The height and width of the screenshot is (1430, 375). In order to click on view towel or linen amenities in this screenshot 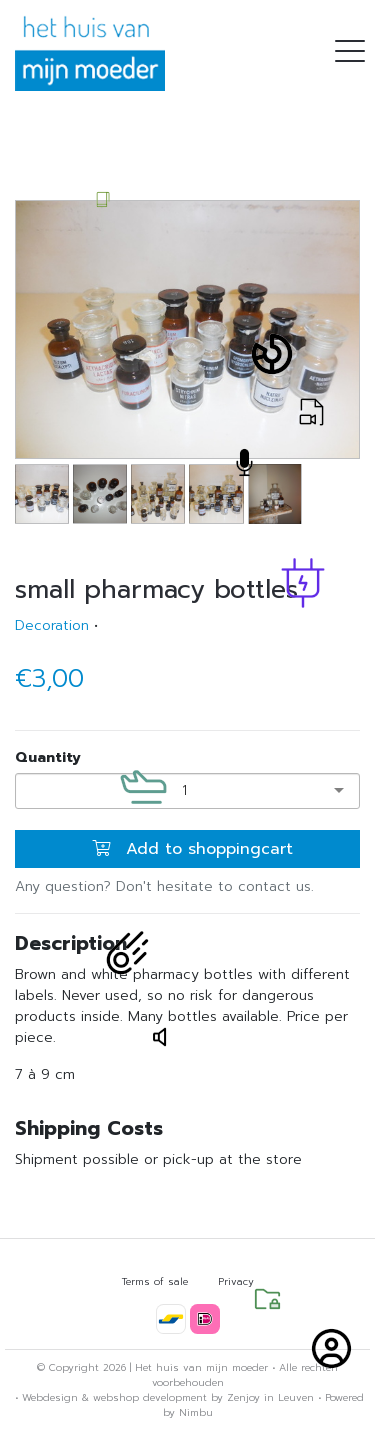, I will do `click(102, 199)`.